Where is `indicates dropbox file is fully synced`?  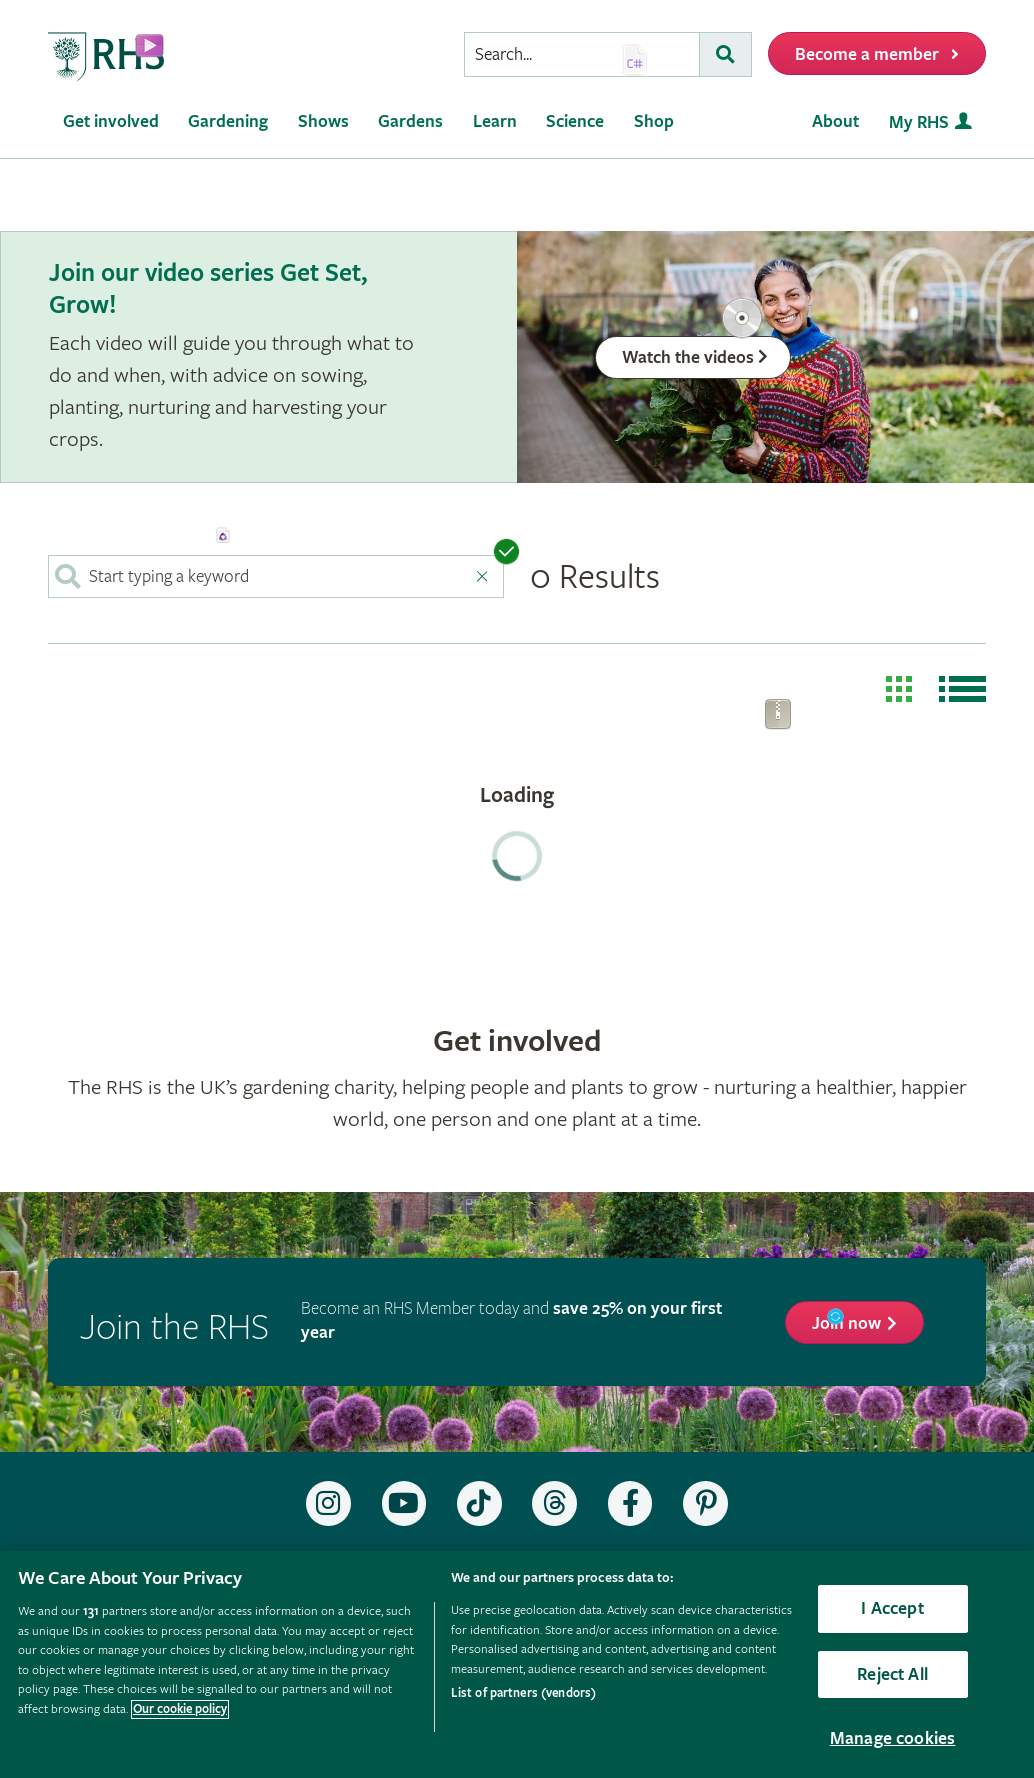
indicates dropbox file is fully synced is located at coordinates (506, 551).